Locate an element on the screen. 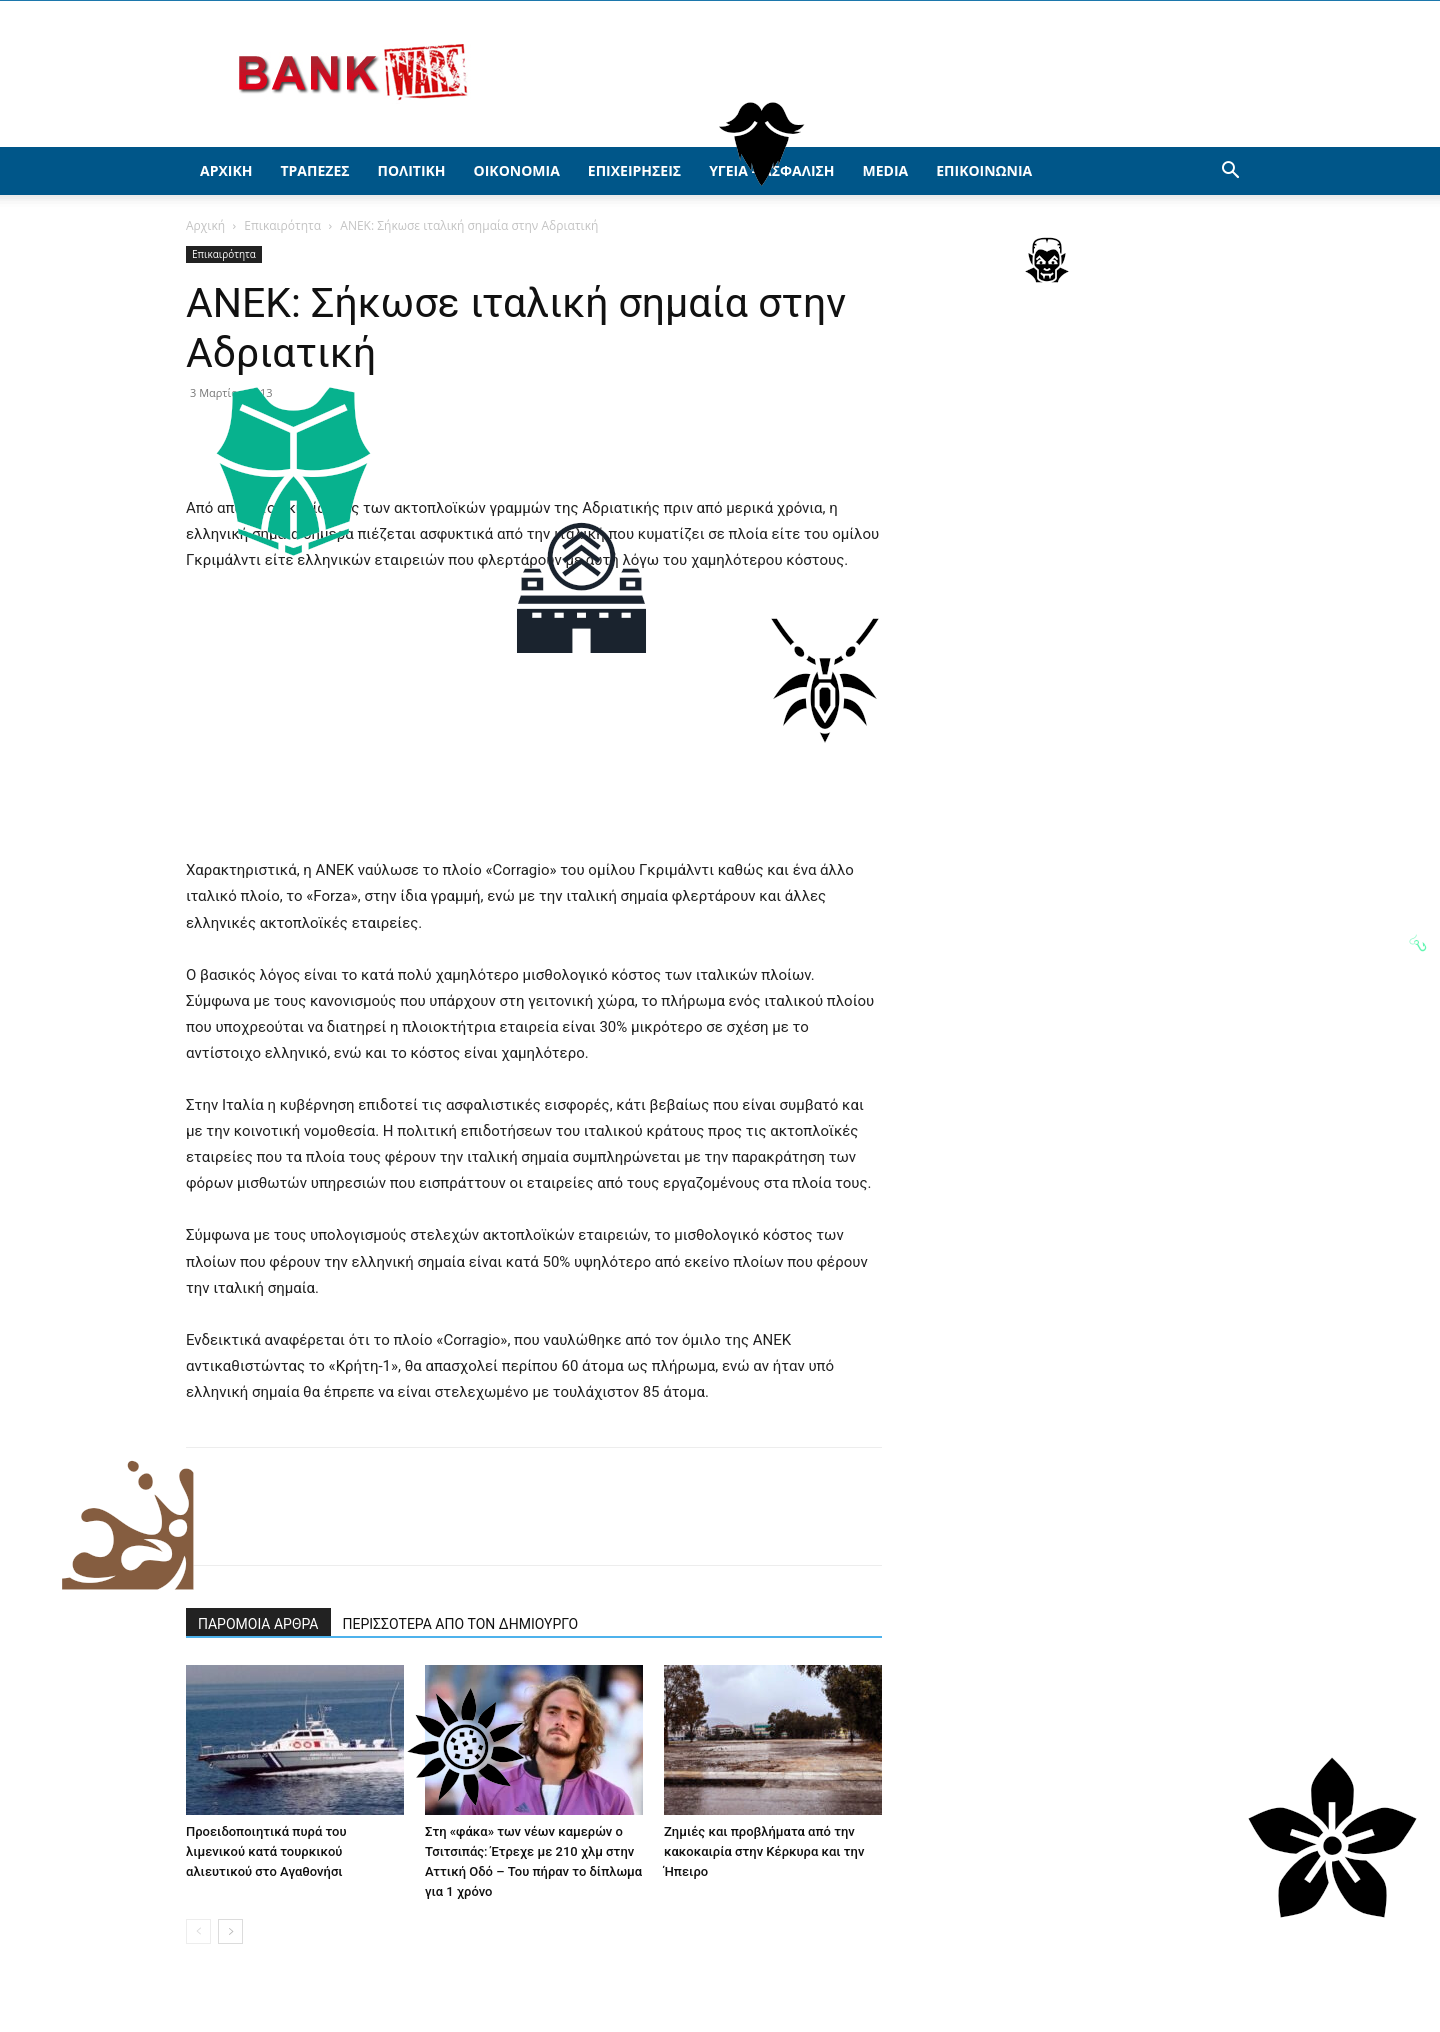  jasmine flower icon for aromatherapy or fragrance settings is located at coordinates (1332, 1837).